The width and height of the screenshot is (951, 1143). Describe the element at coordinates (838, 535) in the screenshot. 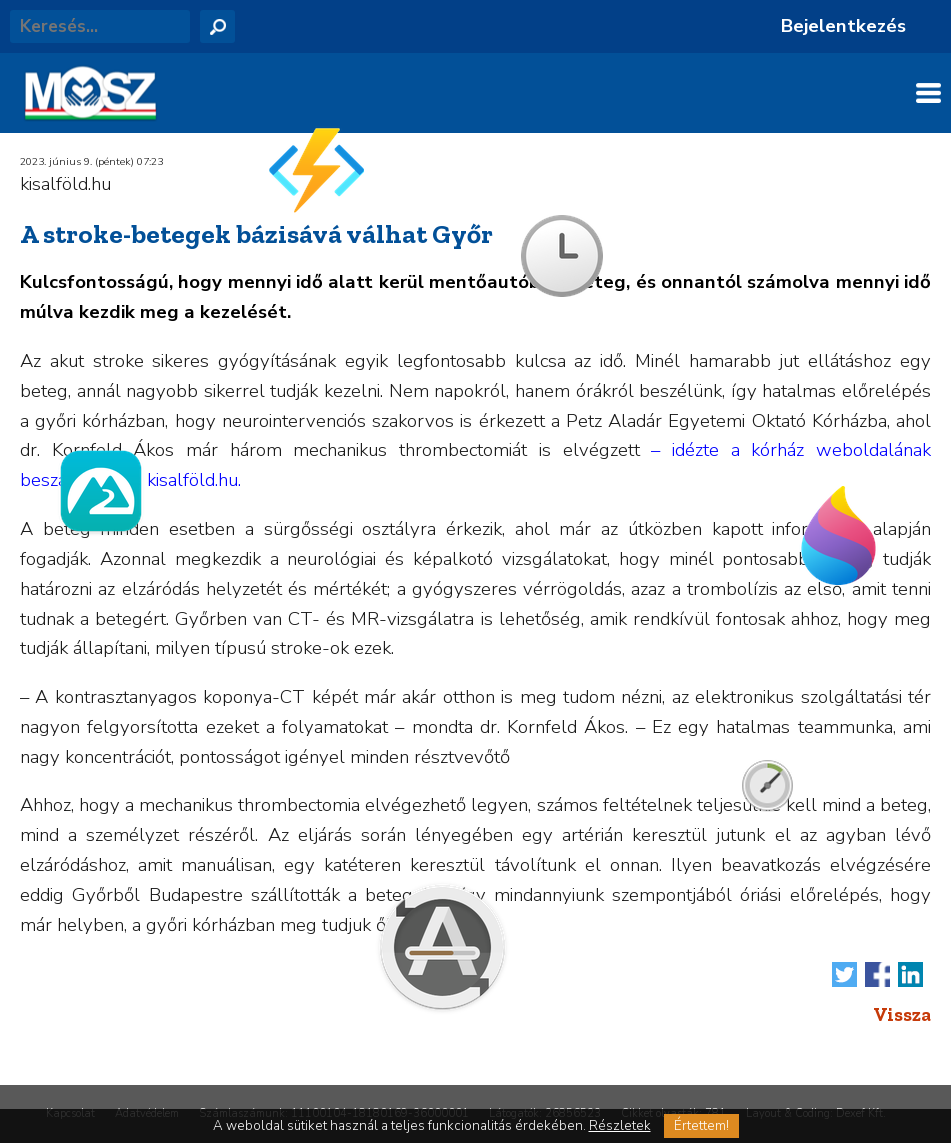

I see `open Paint 3D application` at that location.